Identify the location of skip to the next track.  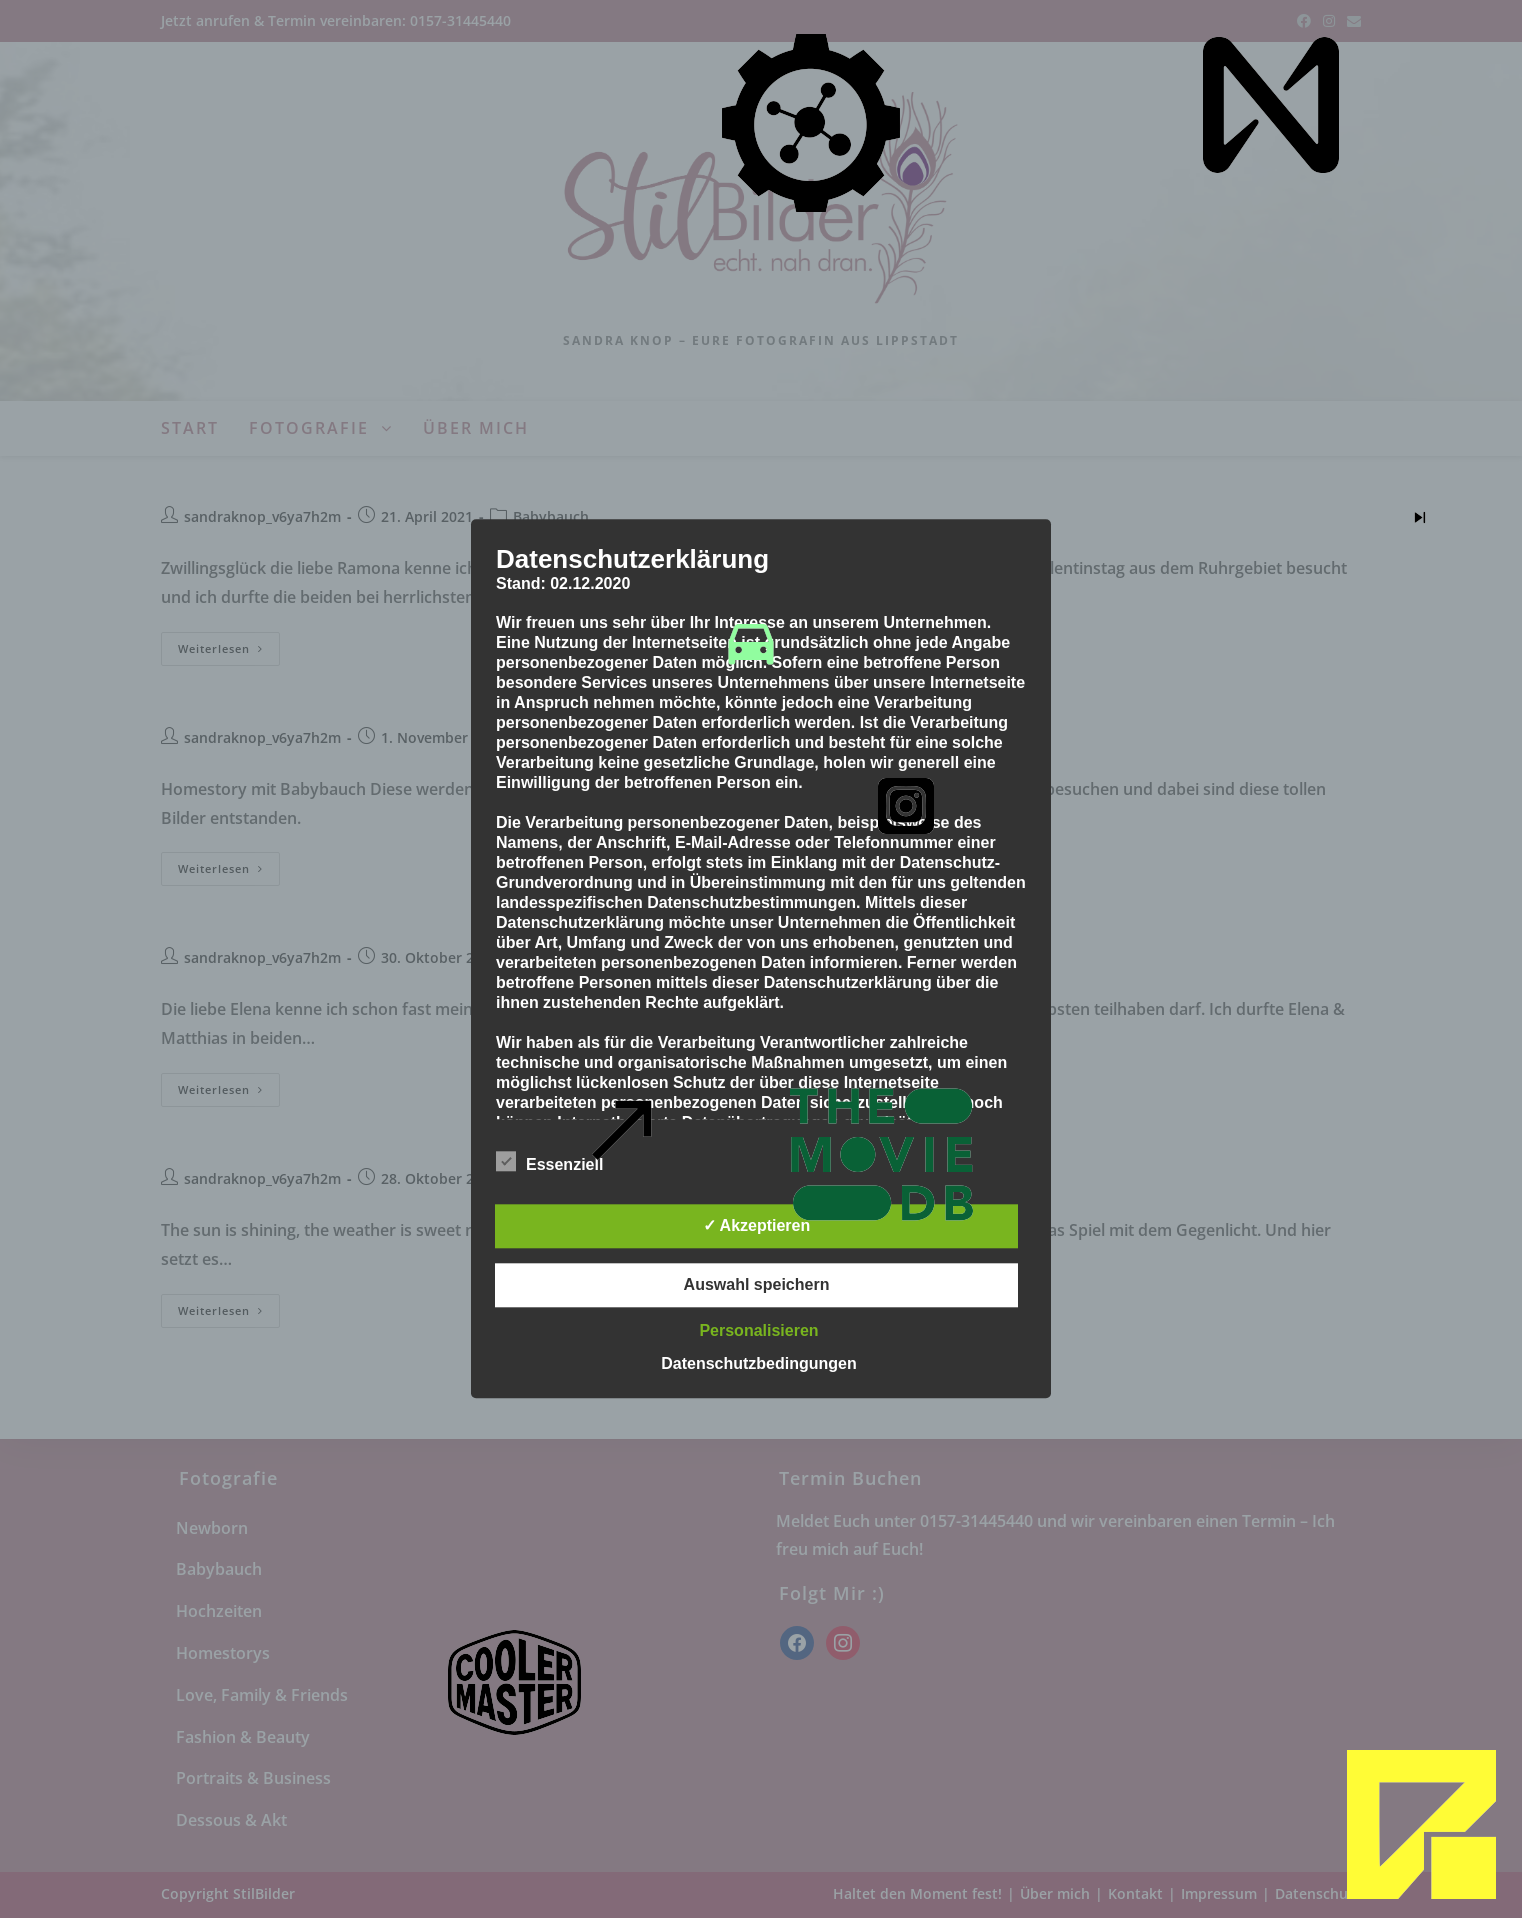
(1419, 517).